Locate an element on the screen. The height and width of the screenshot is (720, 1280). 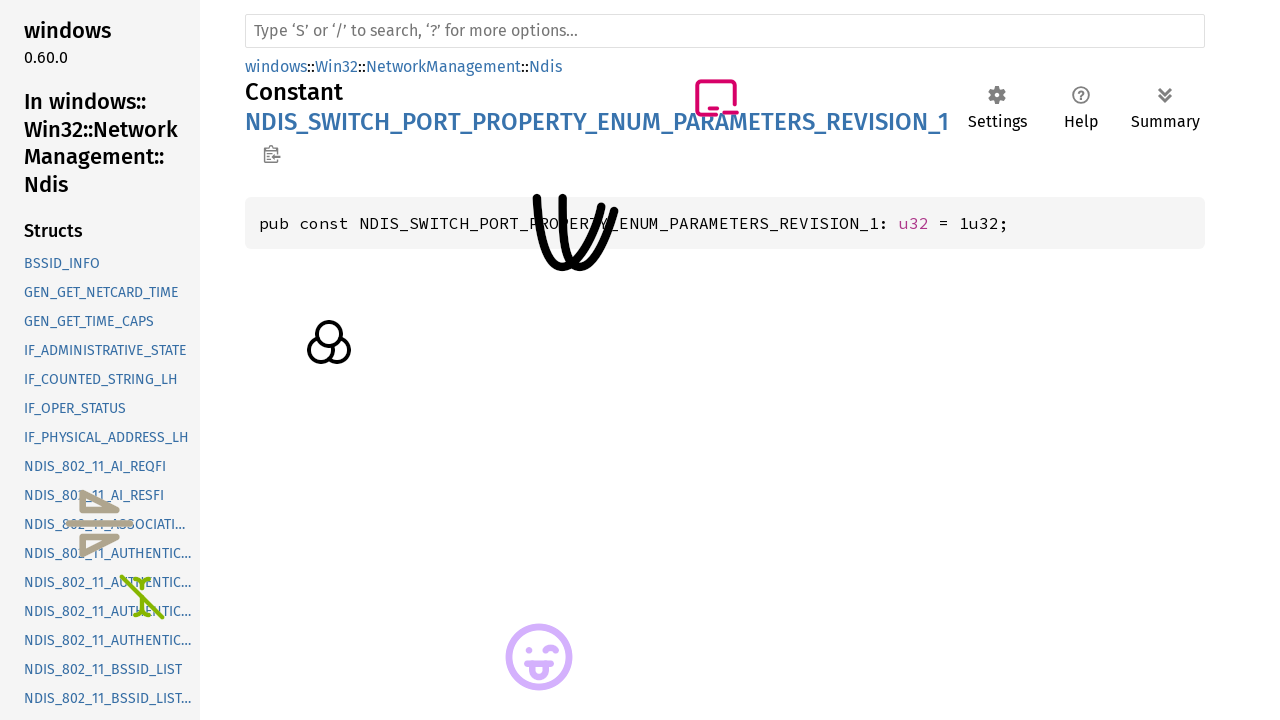
flip image horizontally is located at coordinates (99, 523).